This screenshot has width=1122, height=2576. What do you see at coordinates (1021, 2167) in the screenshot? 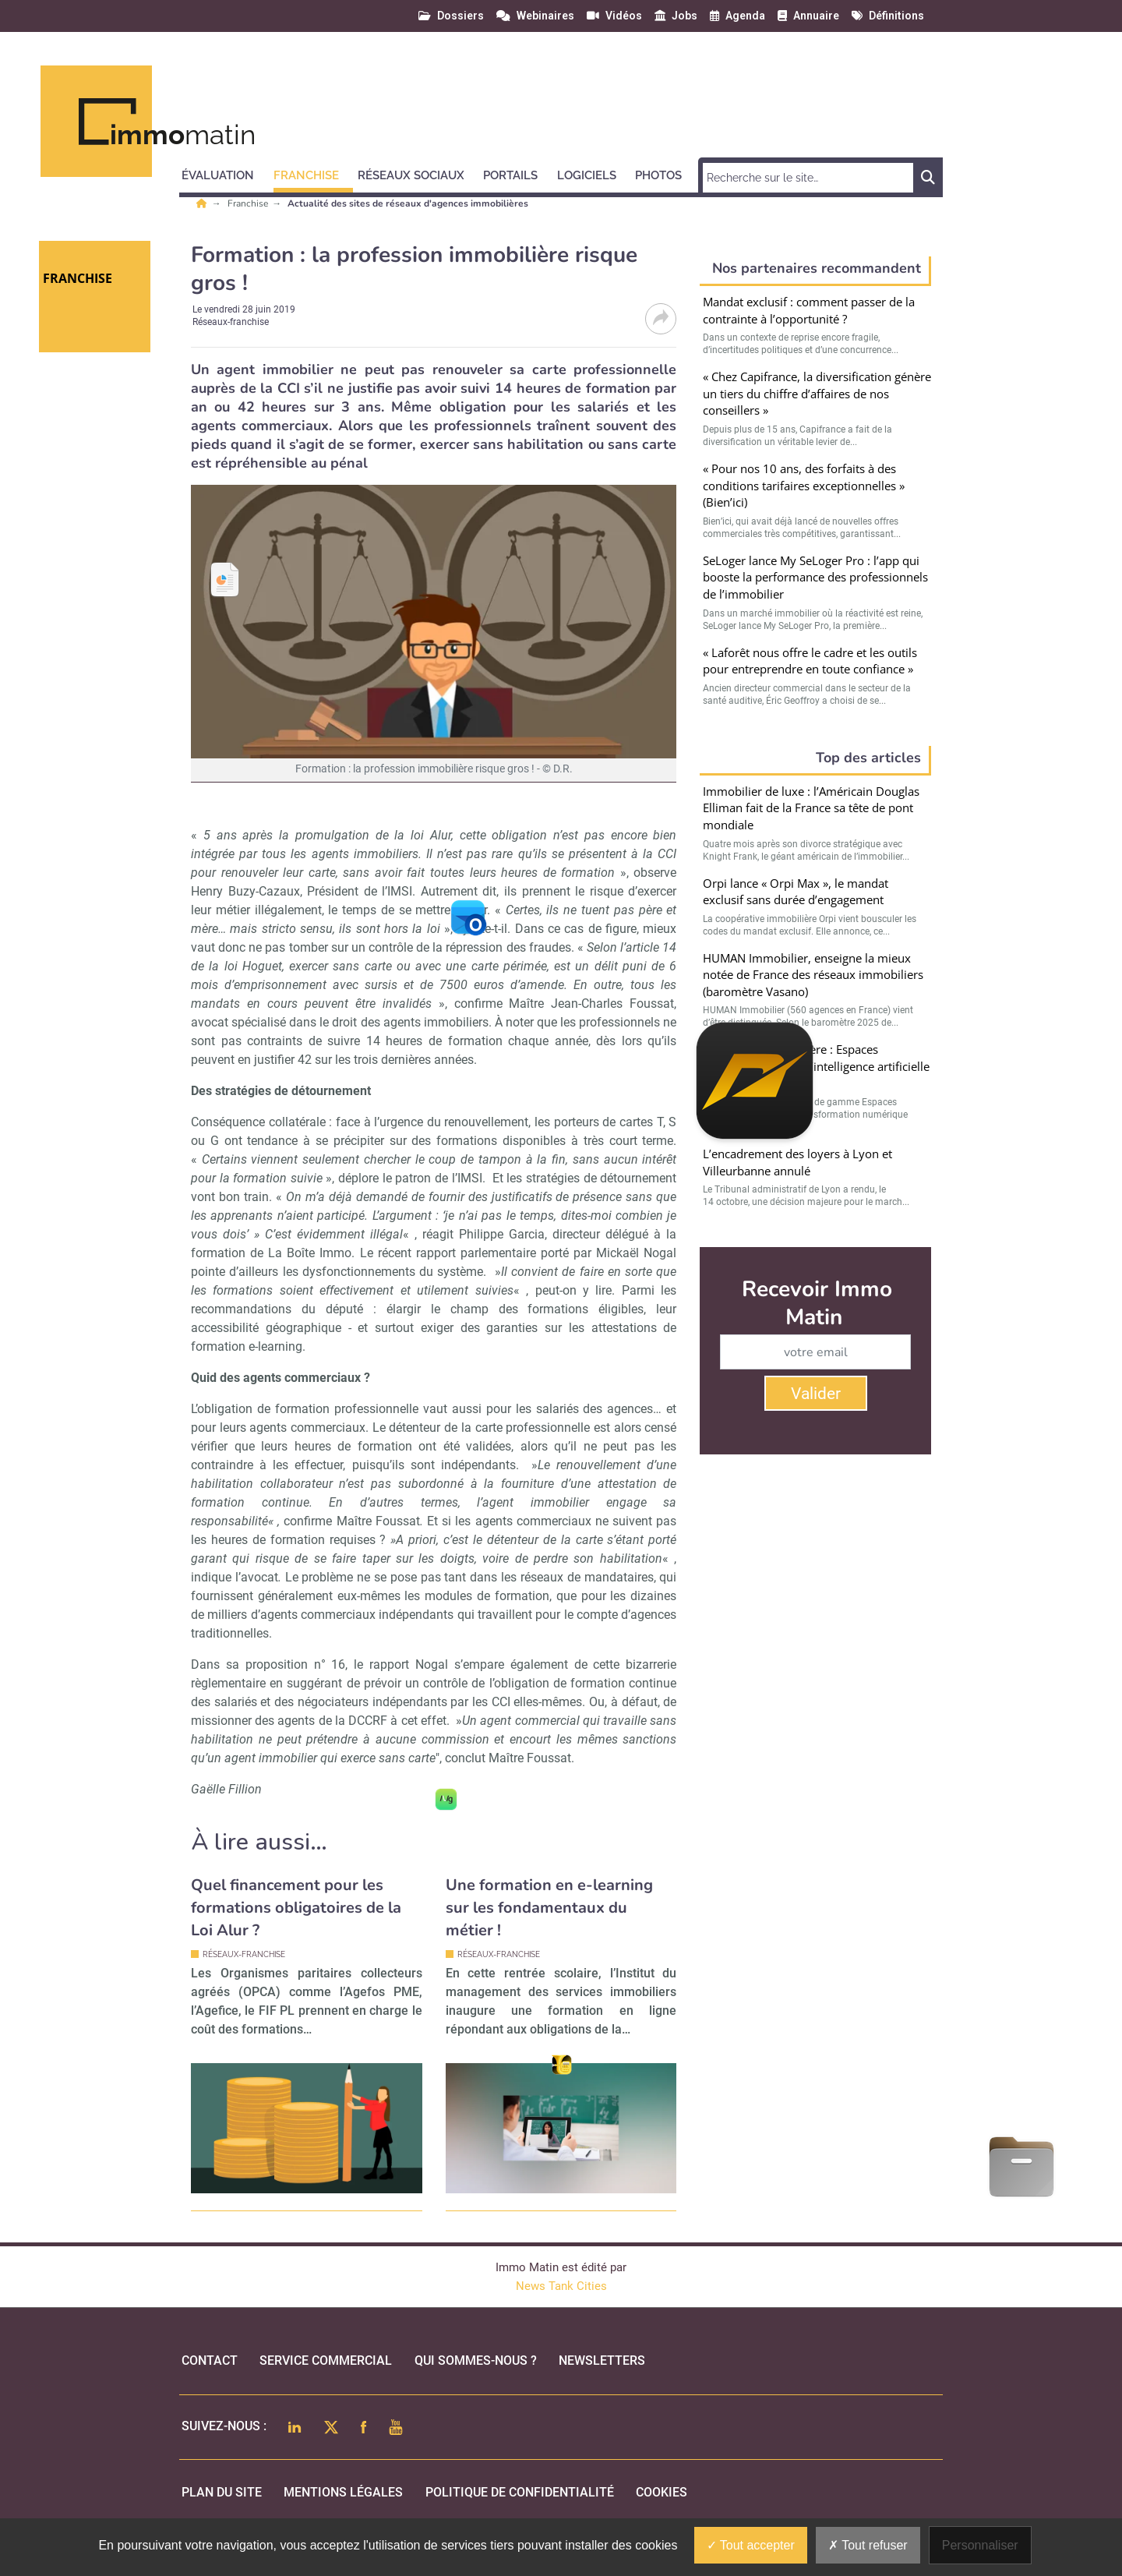
I see `open file manager application` at bounding box center [1021, 2167].